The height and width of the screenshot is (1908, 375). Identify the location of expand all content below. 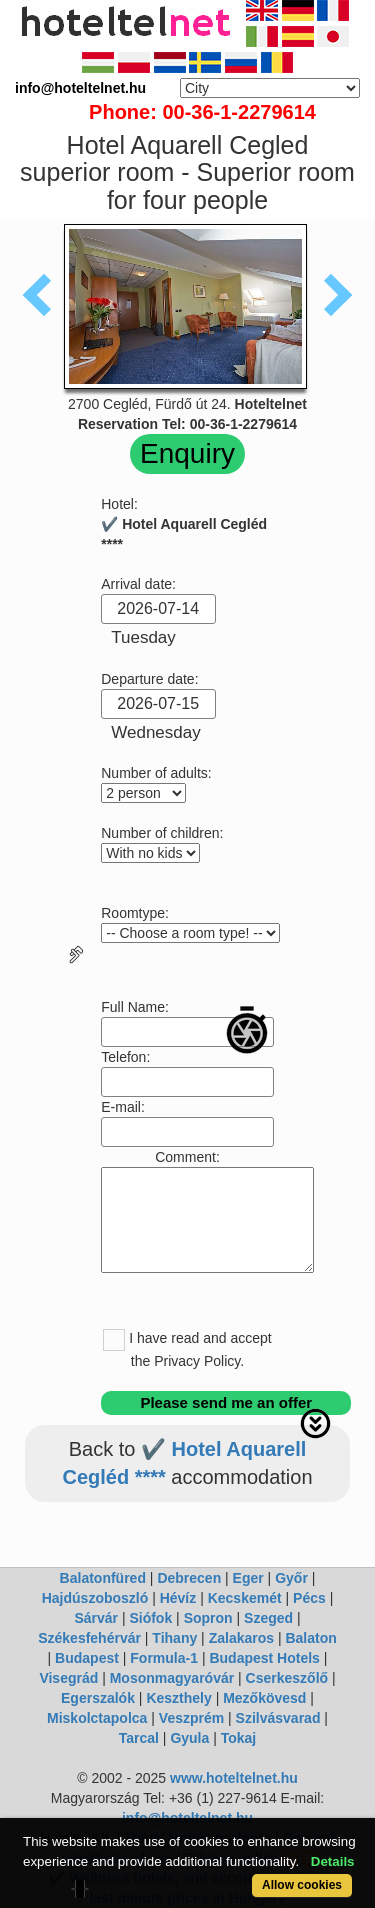
(315, 1423).